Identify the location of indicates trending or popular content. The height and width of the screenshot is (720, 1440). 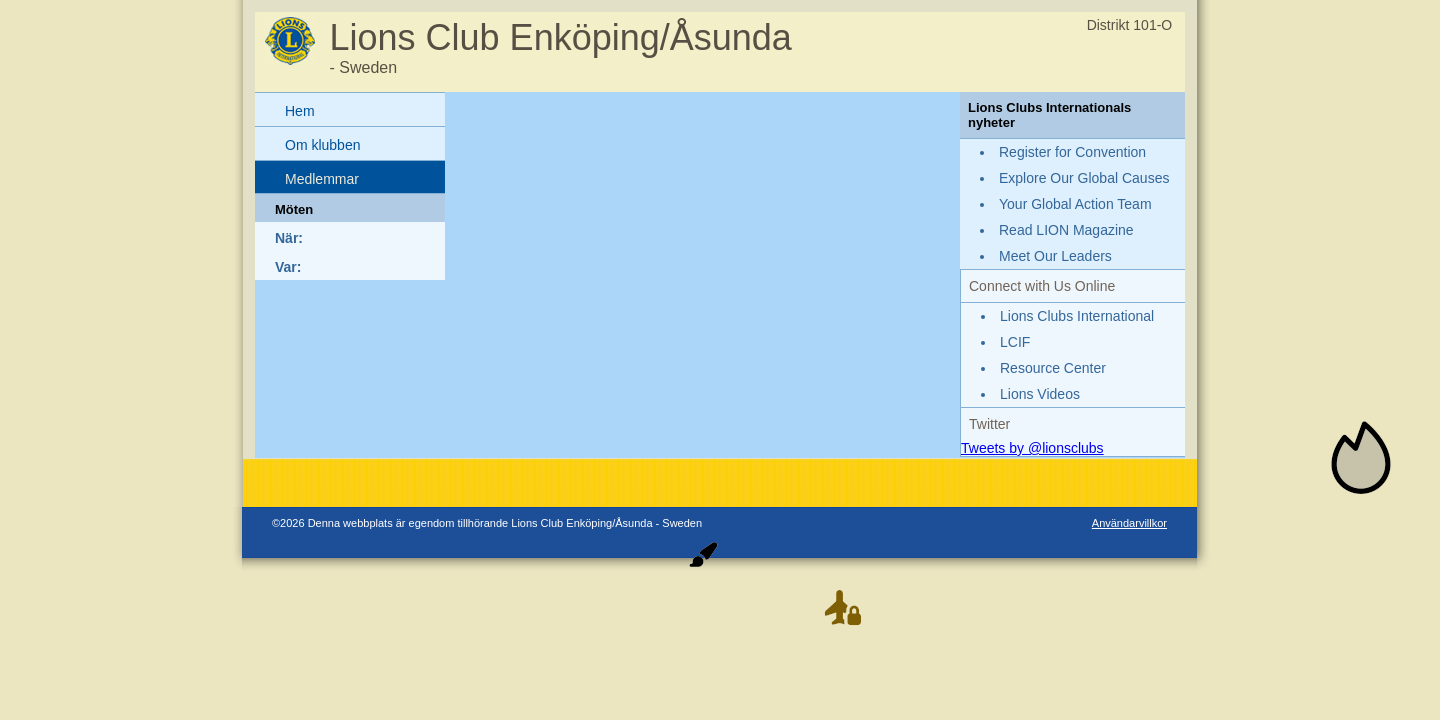
(1361, 459).